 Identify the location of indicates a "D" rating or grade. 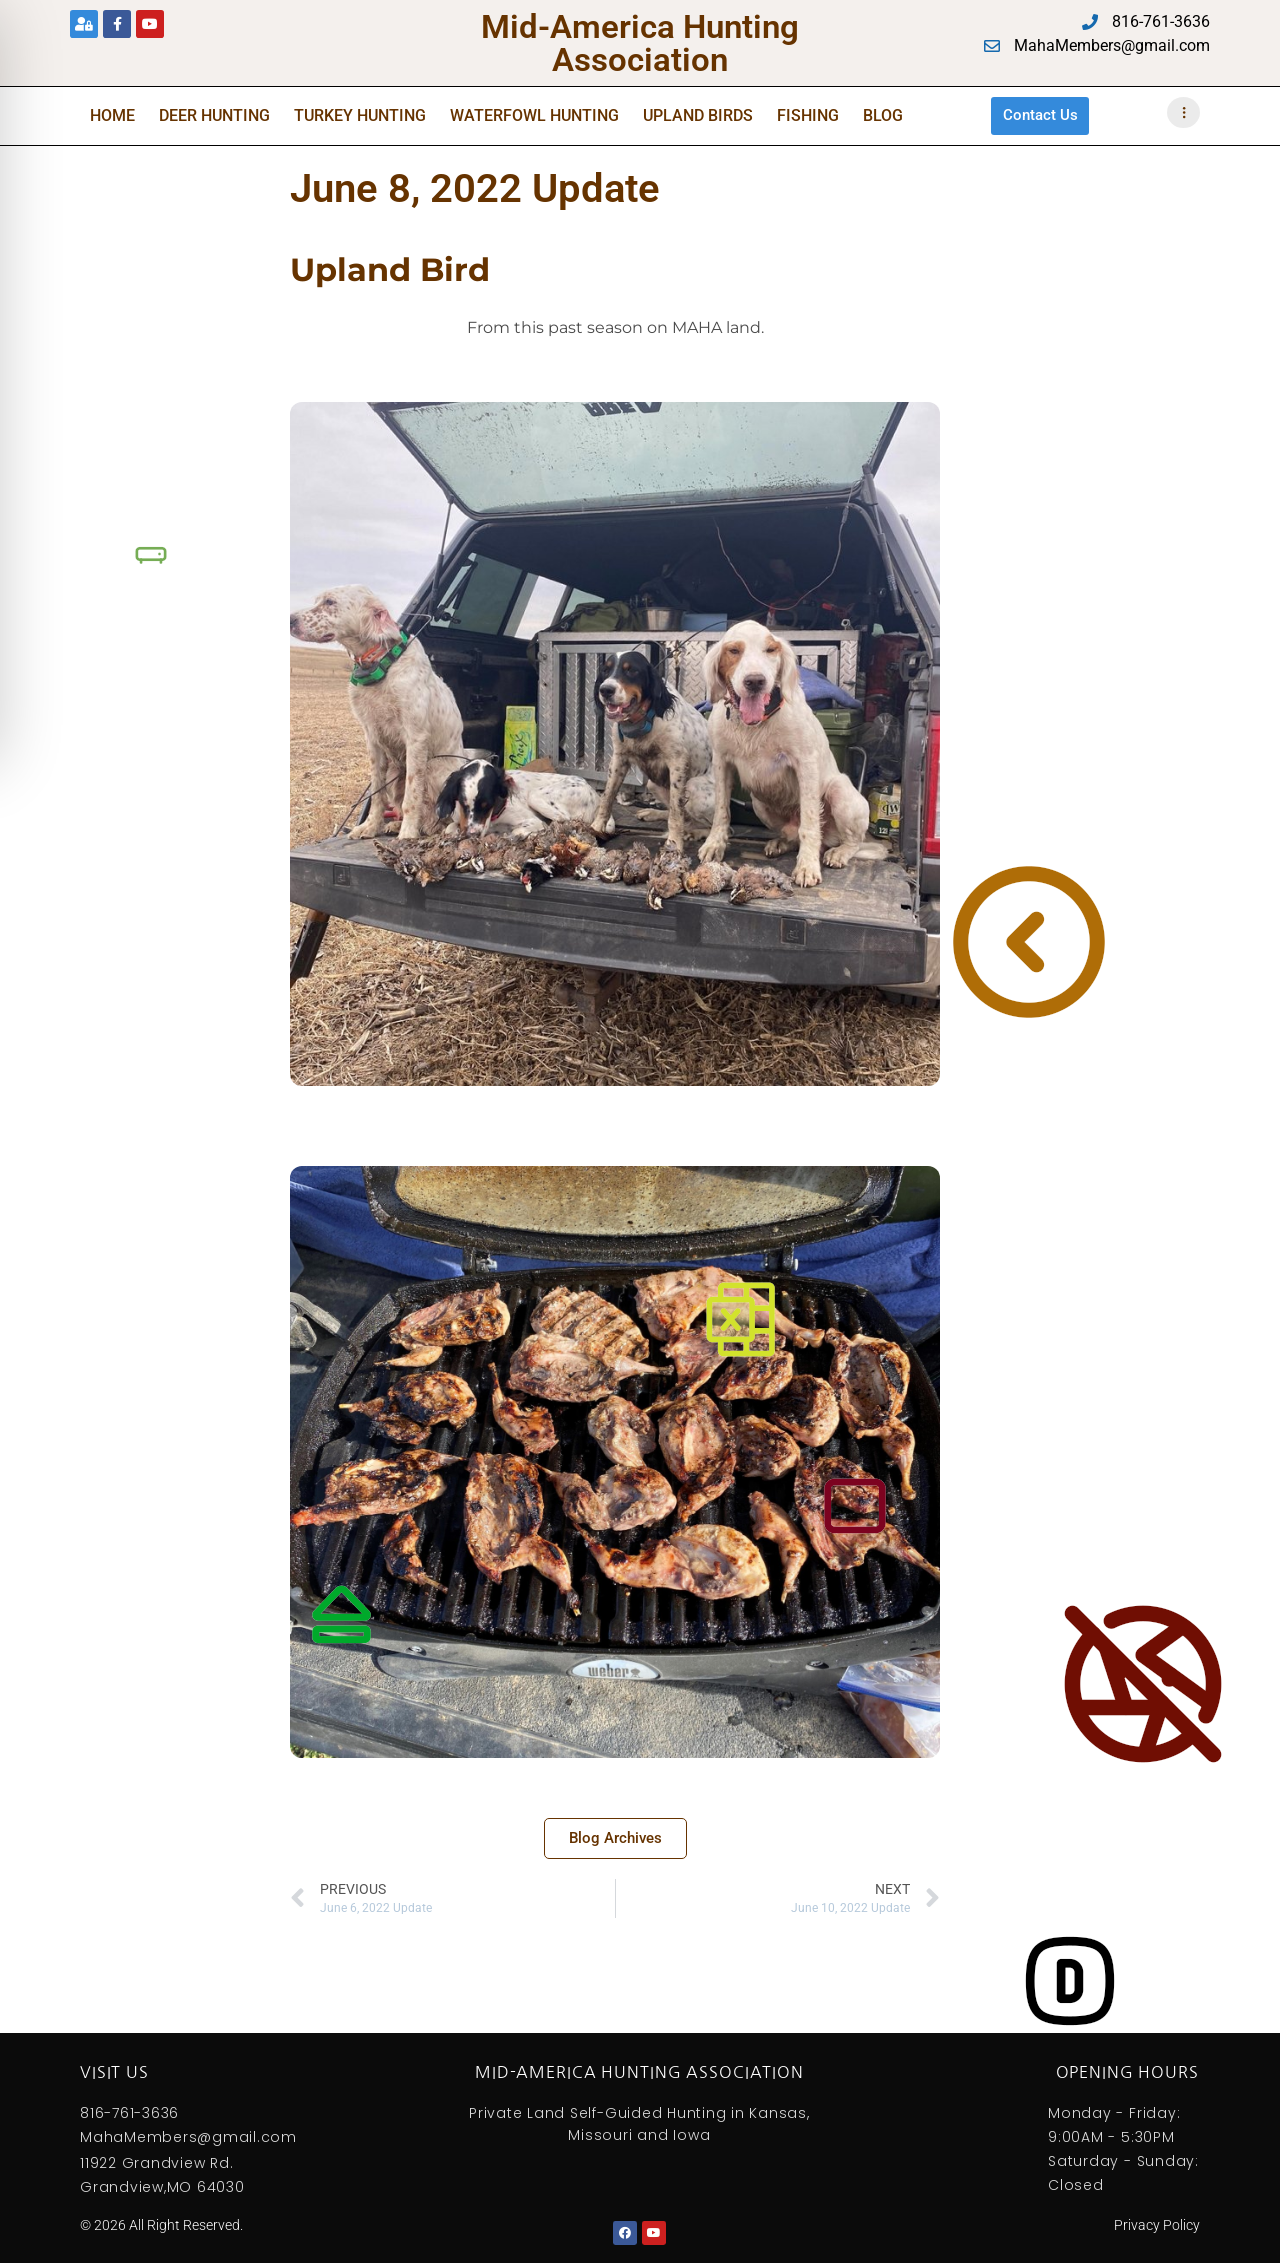
(1070, 1981).